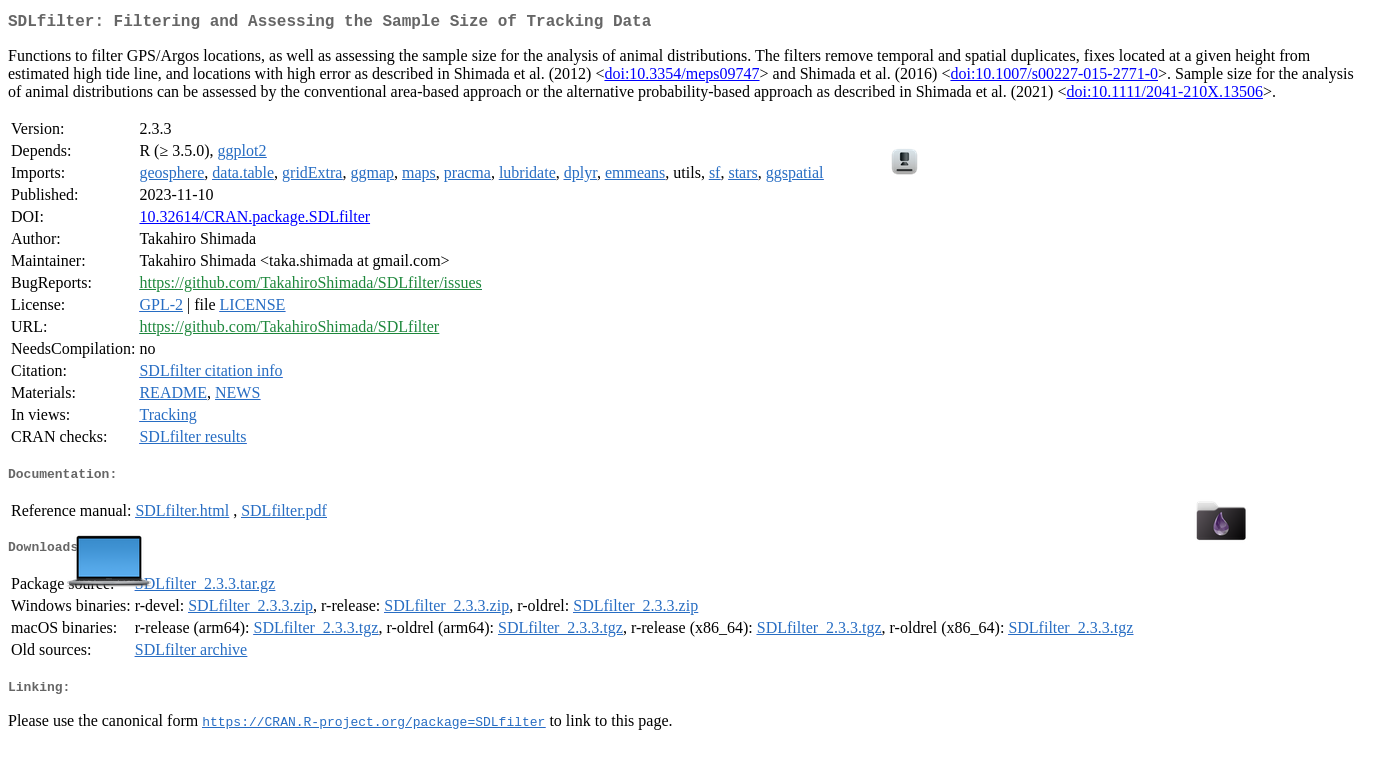 The image size is (1375, 759). What do you see at coordinates (1221, 522) in the screenshot?
I see `folder containing elixir programming language projects` at bounding box center [1221, 522].